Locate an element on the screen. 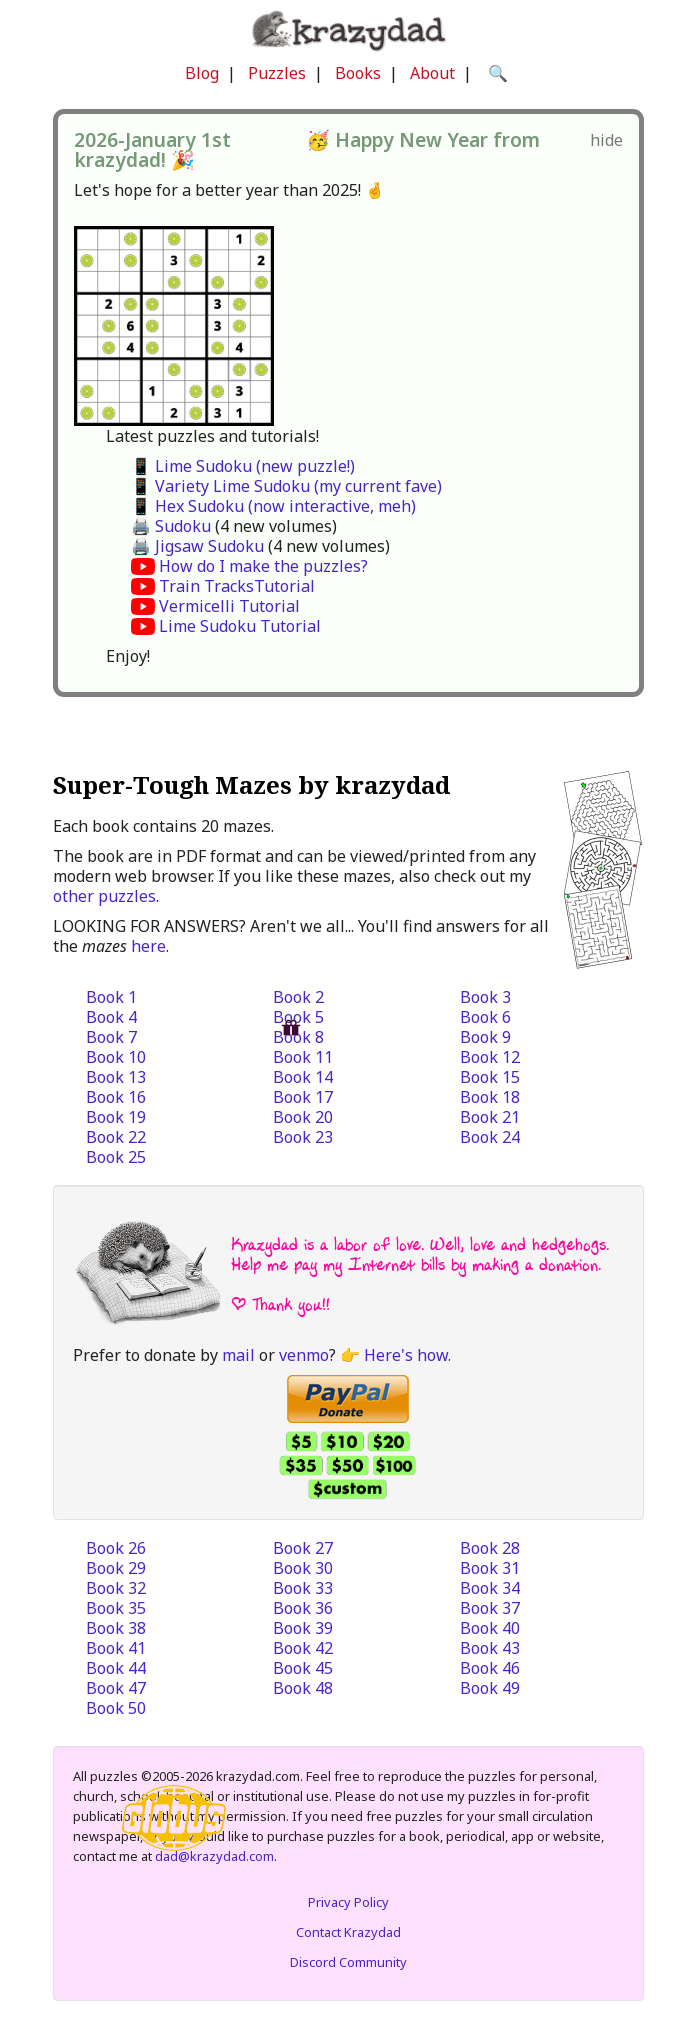  view or redeem a gift is located at coordinates (291, 1028).